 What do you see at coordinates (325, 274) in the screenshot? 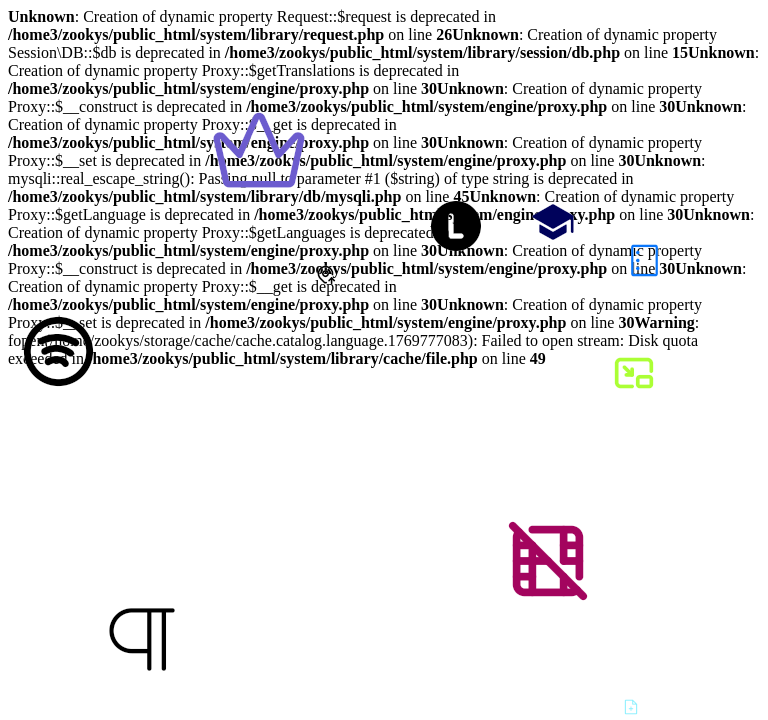
I see `move a location pin upward on the map` at bounding box center [325, 274].